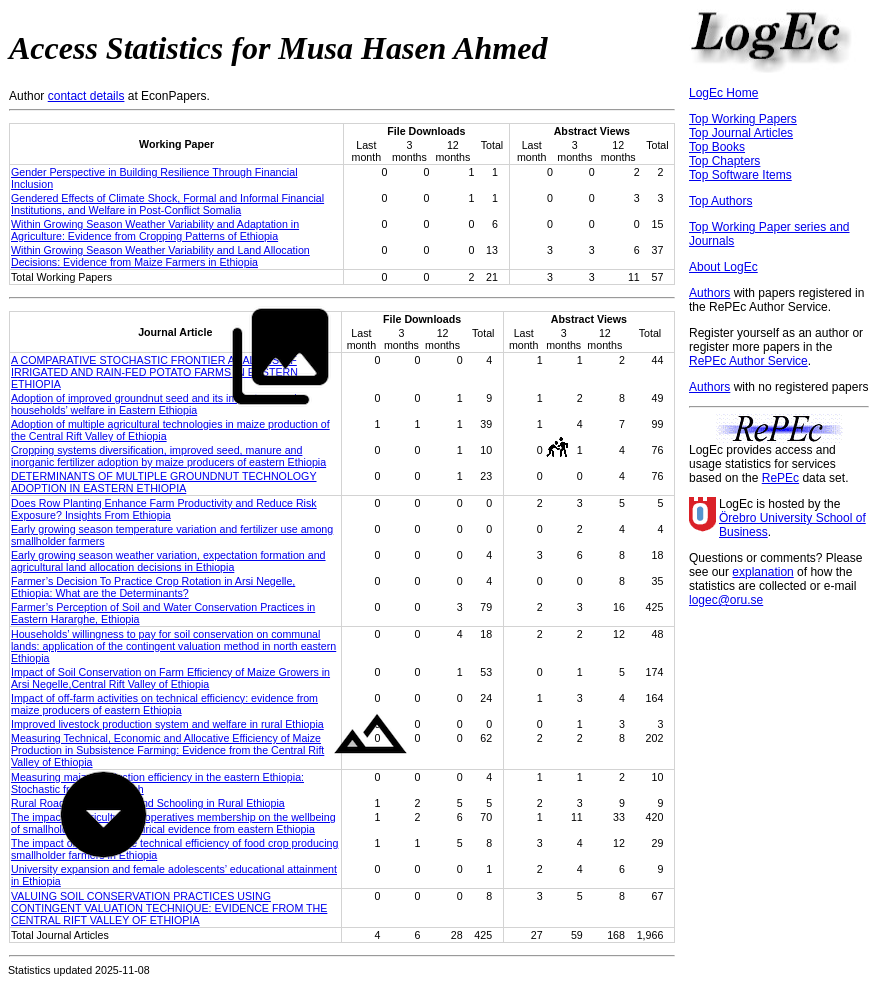  What do you see at coordinates (557, 448) in the screenshot?
I see `access kabaddi sports content` at bounding box center [557, 448].